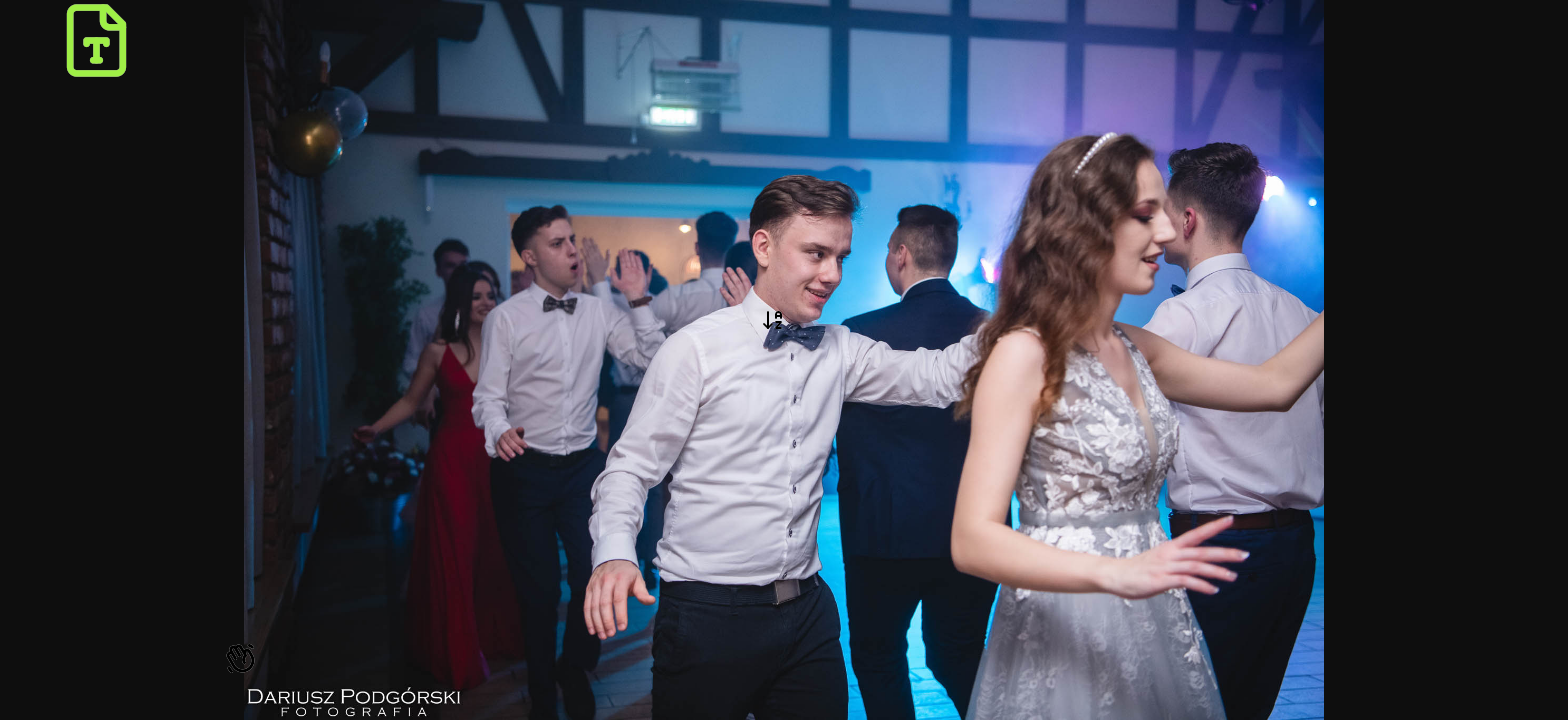 This screenshot has height=720, width=1568. Describe the element at coordinates (240, 658) in the screenshot. I see `send a greeting or wave to someone` at that location.